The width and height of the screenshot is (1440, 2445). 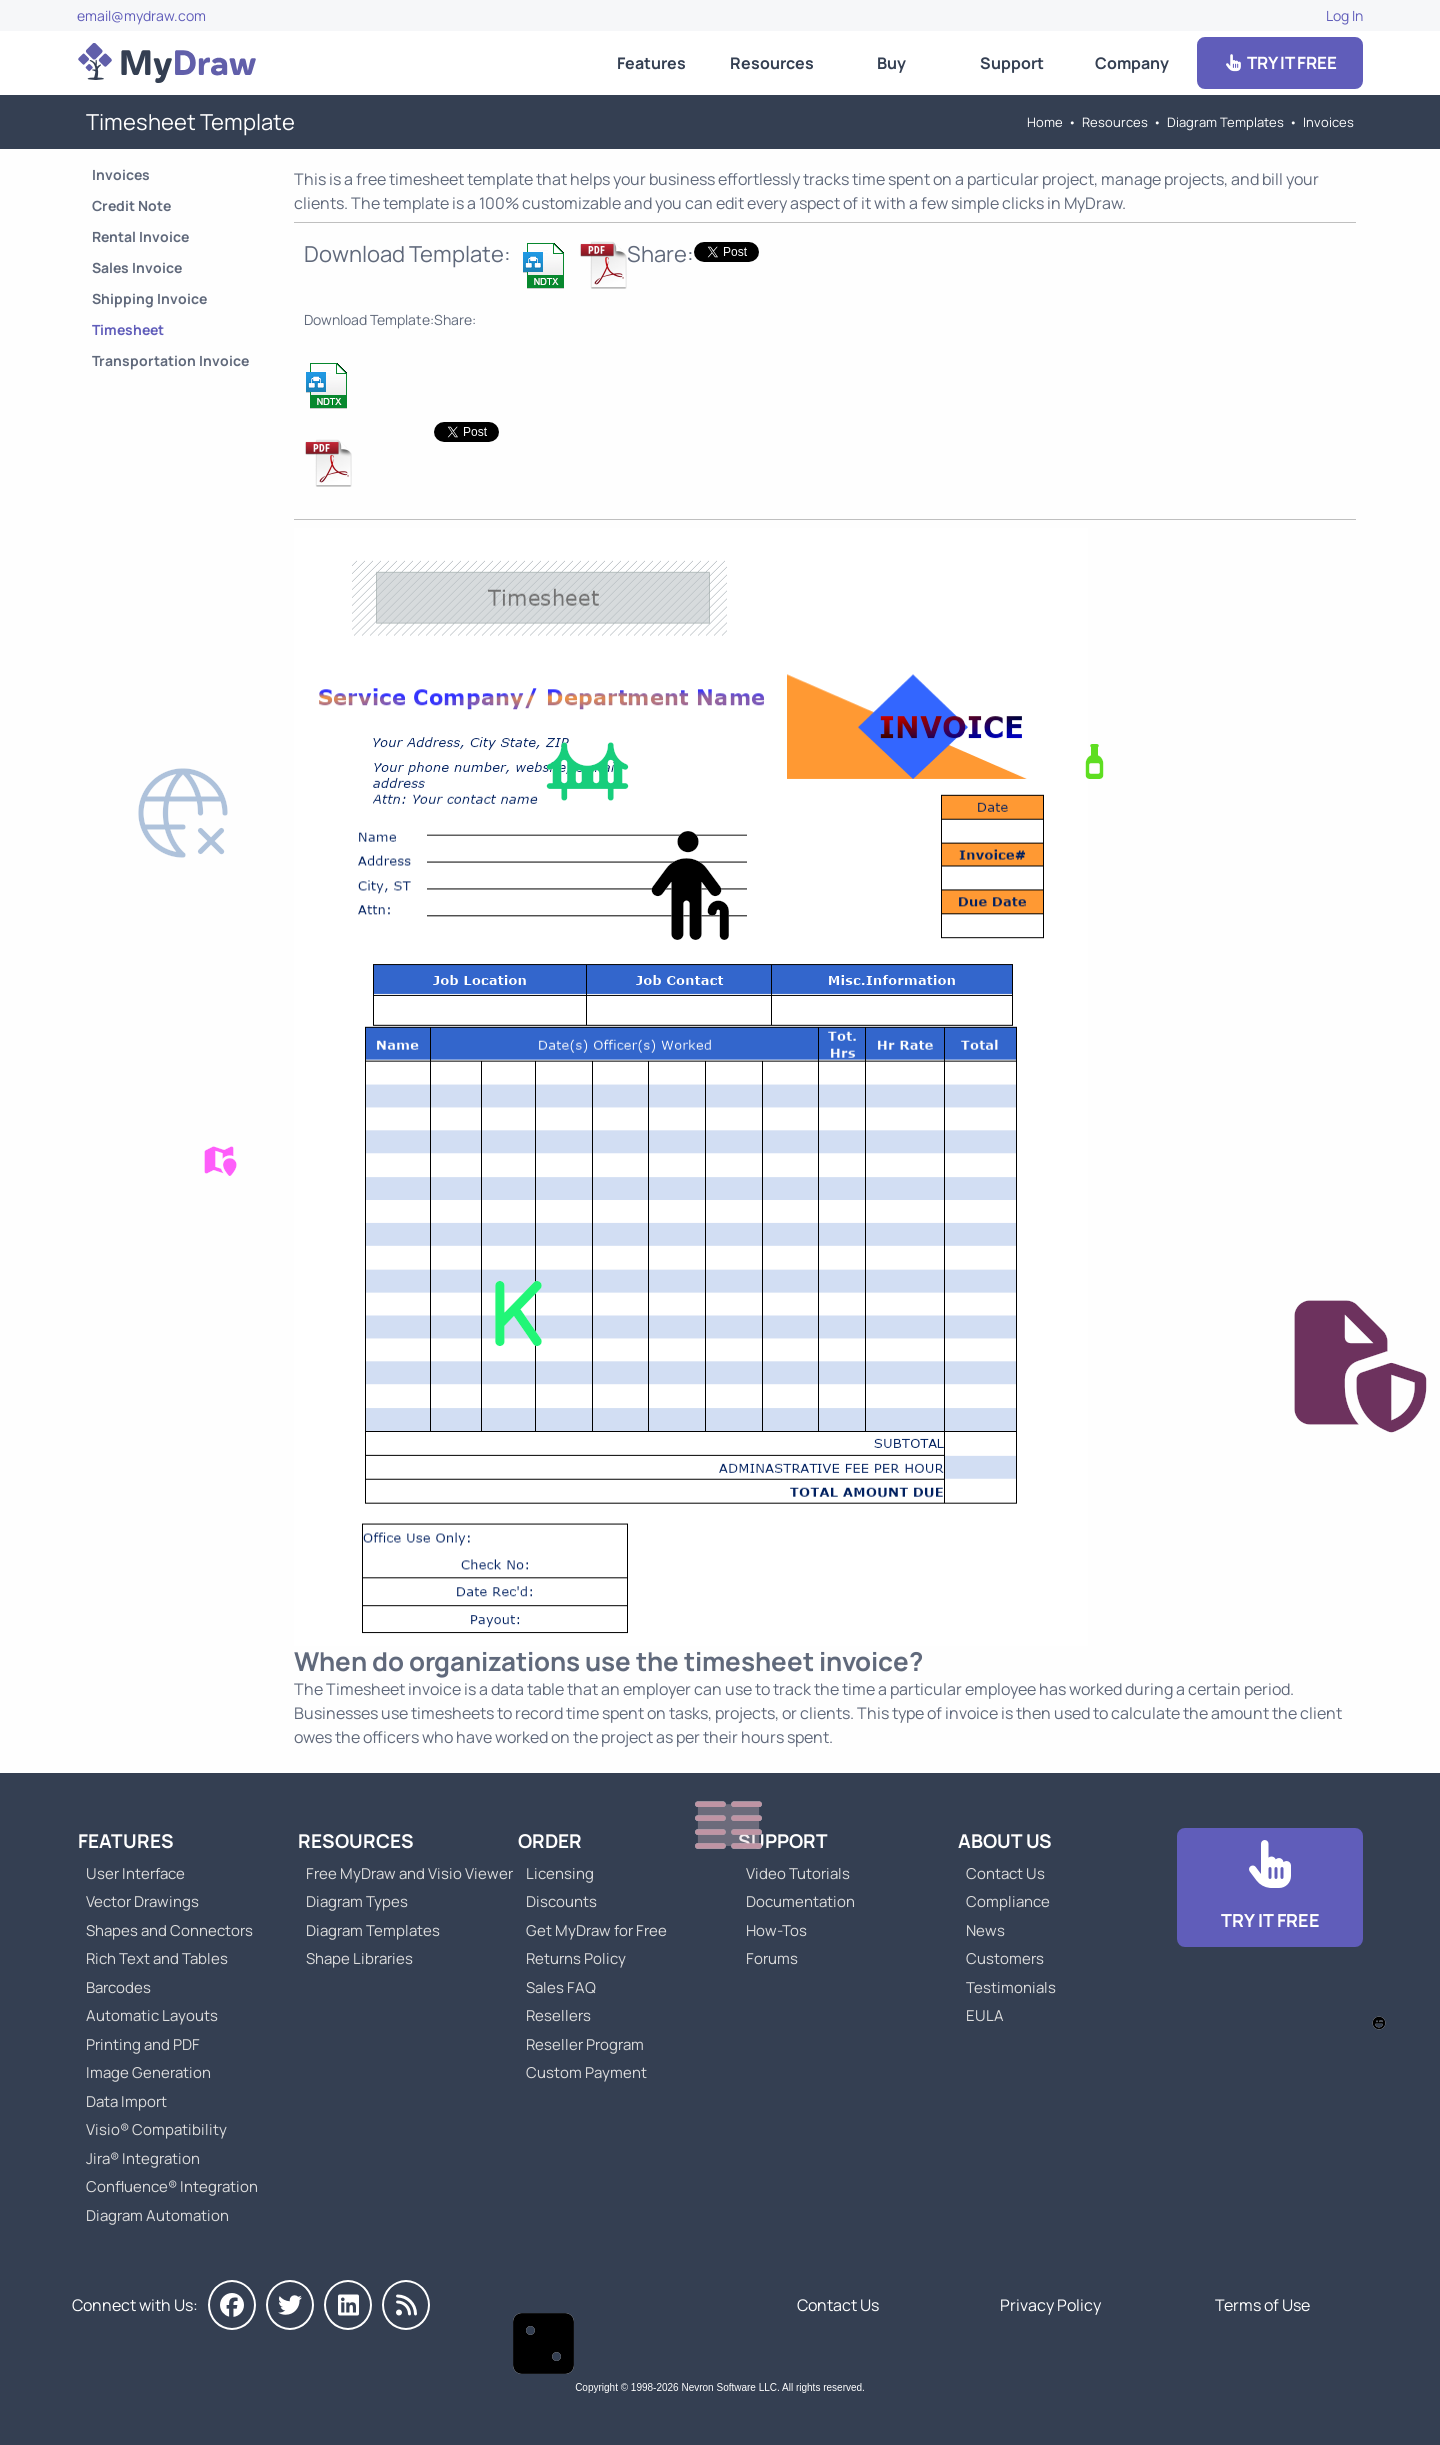 What do you see at coordinates (686, 885) in the screenshot?
I see `indicates accessibility features or services` at bounding box center [686, 885].